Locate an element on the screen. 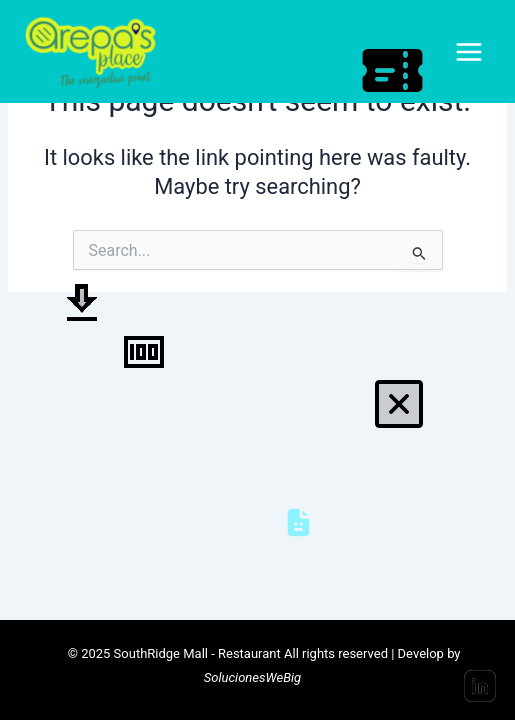  connect with LinkedIn is located at coordinates (480, 686).